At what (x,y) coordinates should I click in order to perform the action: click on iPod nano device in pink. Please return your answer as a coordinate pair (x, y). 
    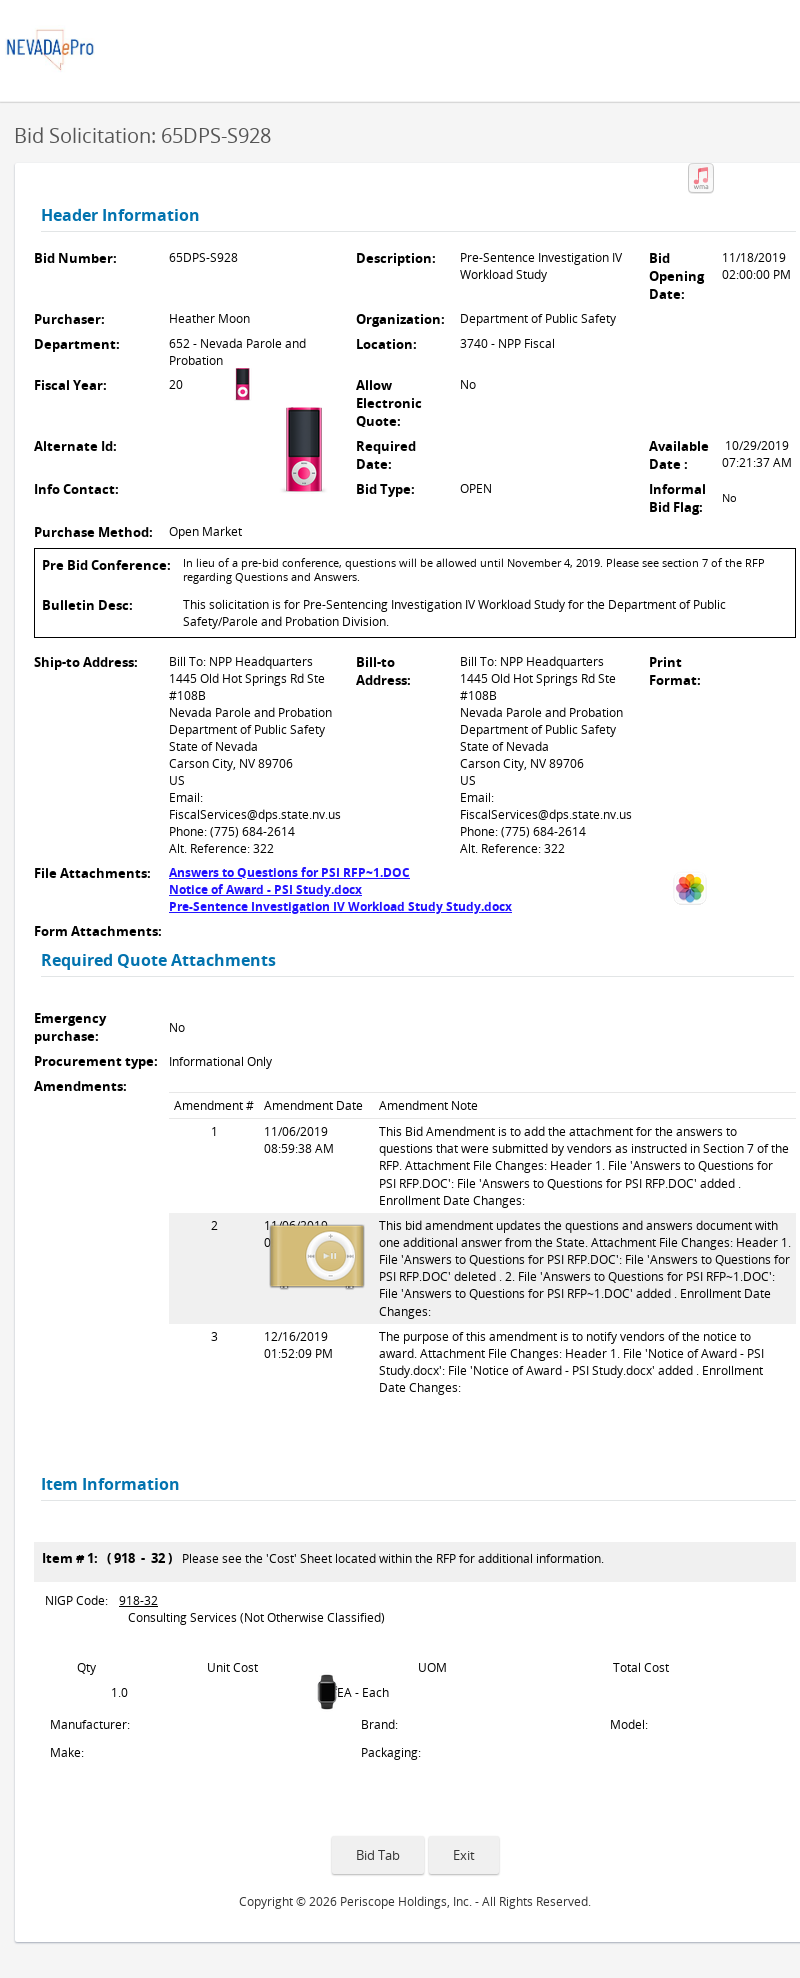
    Looking at the image, I should click on (242, 384).